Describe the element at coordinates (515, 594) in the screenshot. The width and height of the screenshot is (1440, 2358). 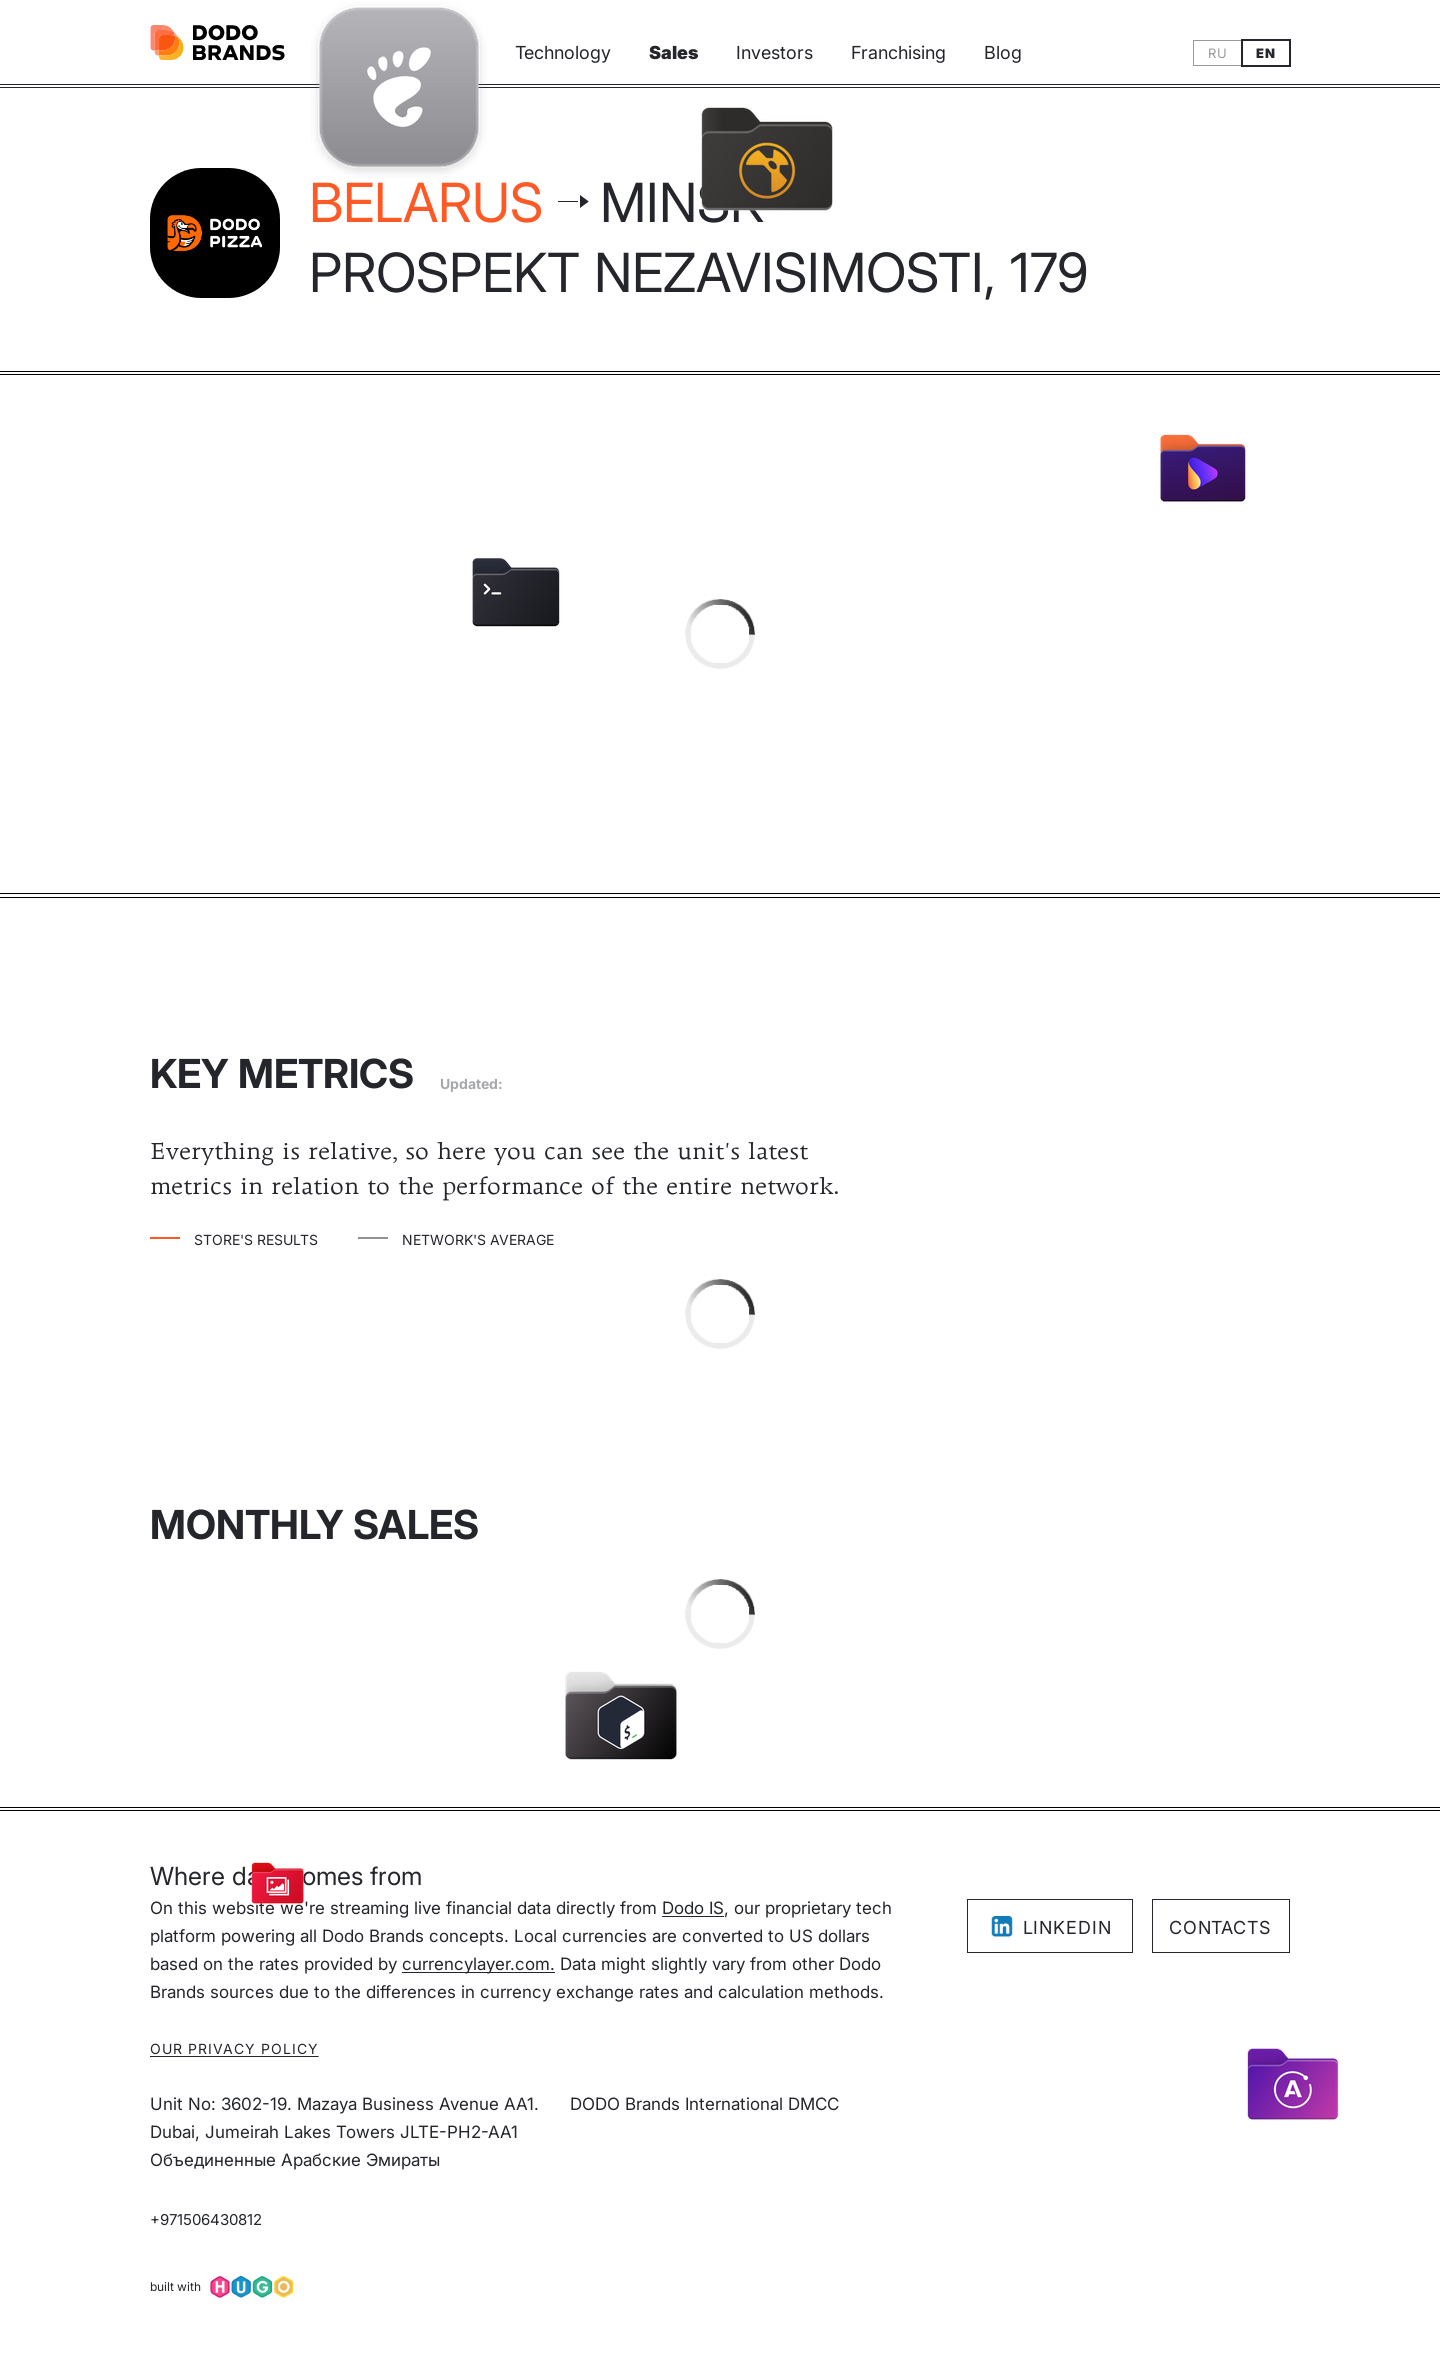
I see `open terminal or command line scripts folder` at that location.